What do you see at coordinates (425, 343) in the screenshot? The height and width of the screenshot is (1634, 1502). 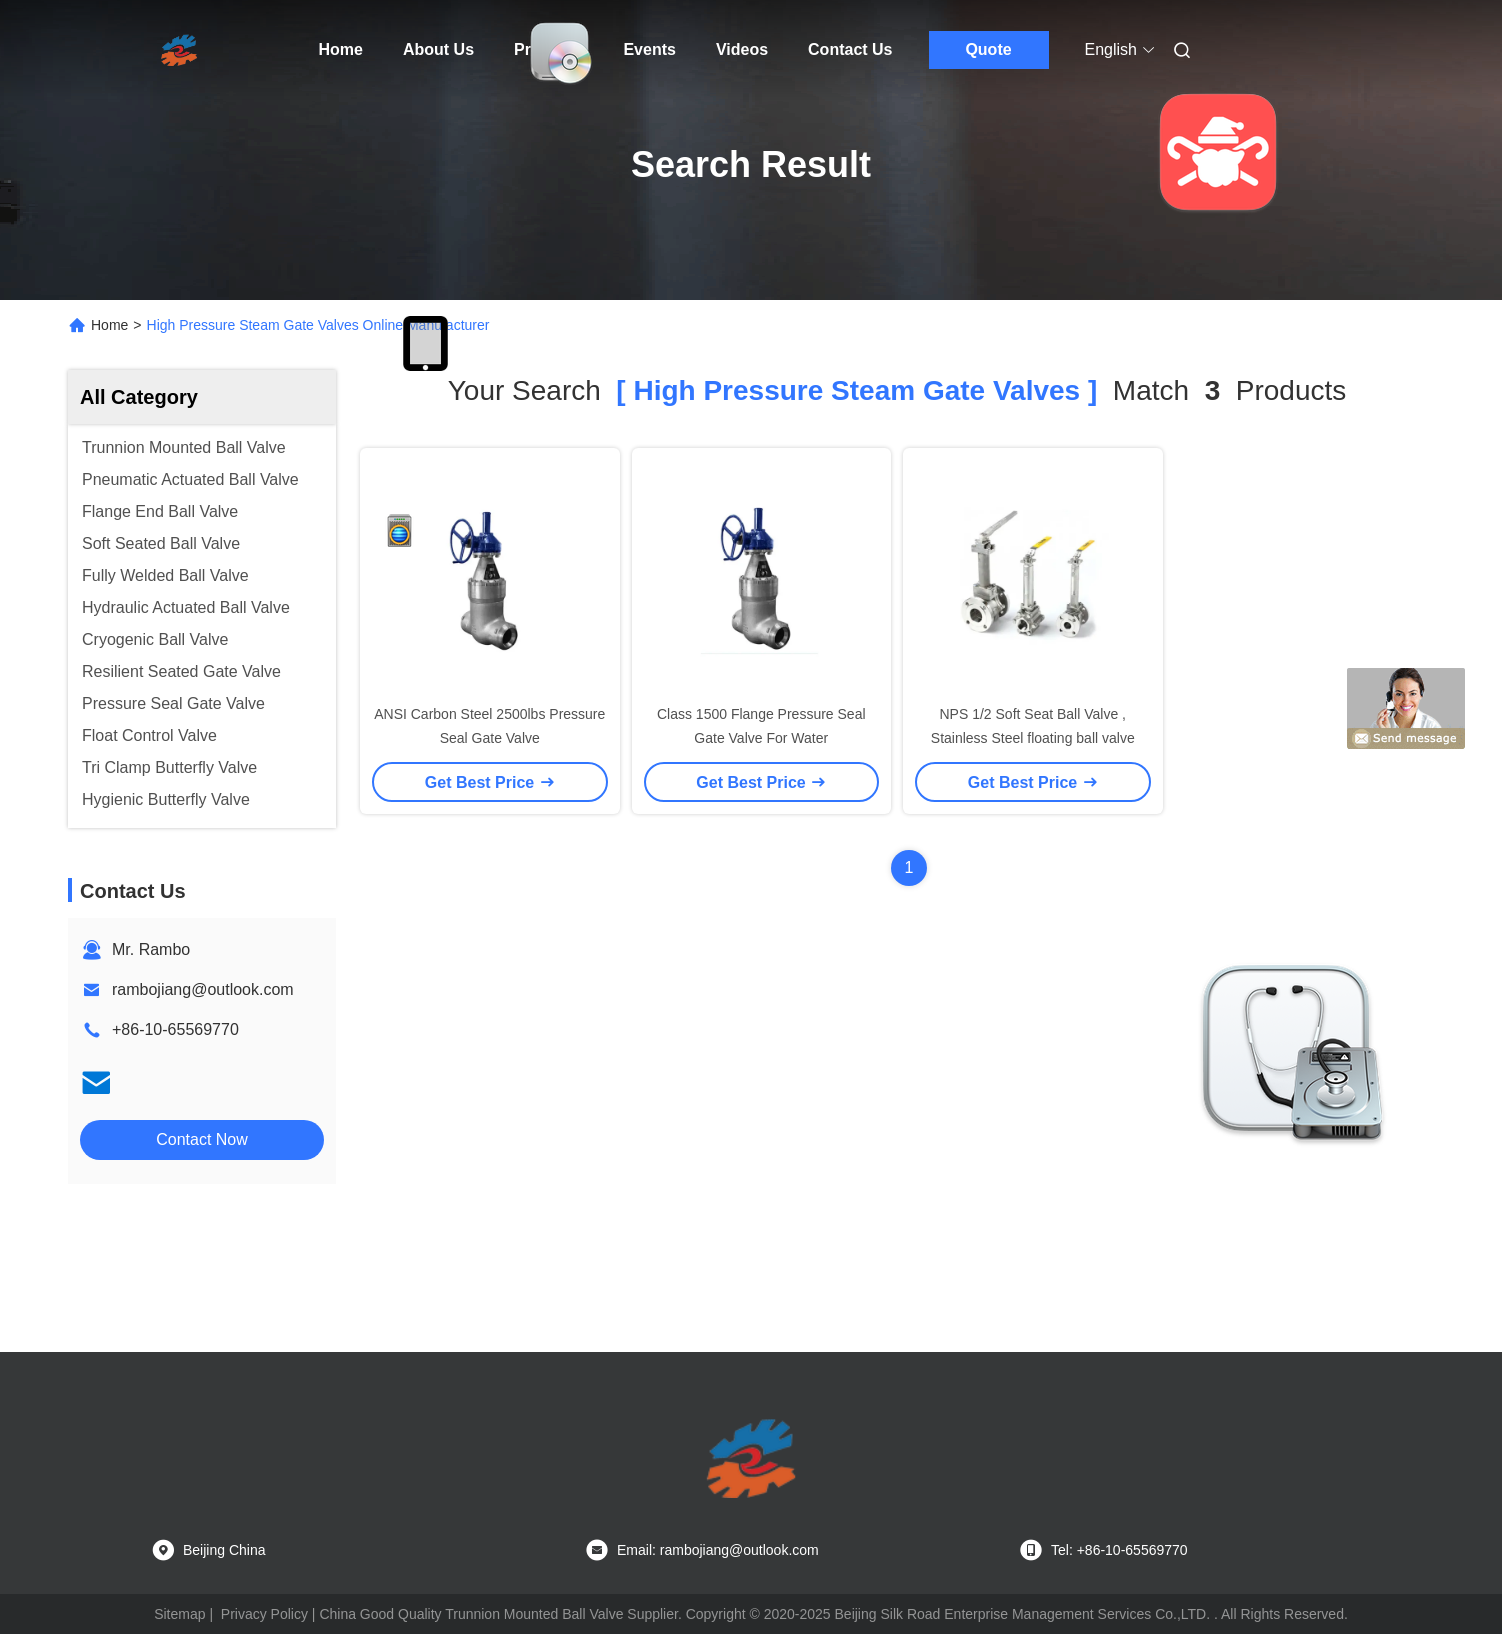 I see `view connected iPad device` at bounding box center [425, 343].